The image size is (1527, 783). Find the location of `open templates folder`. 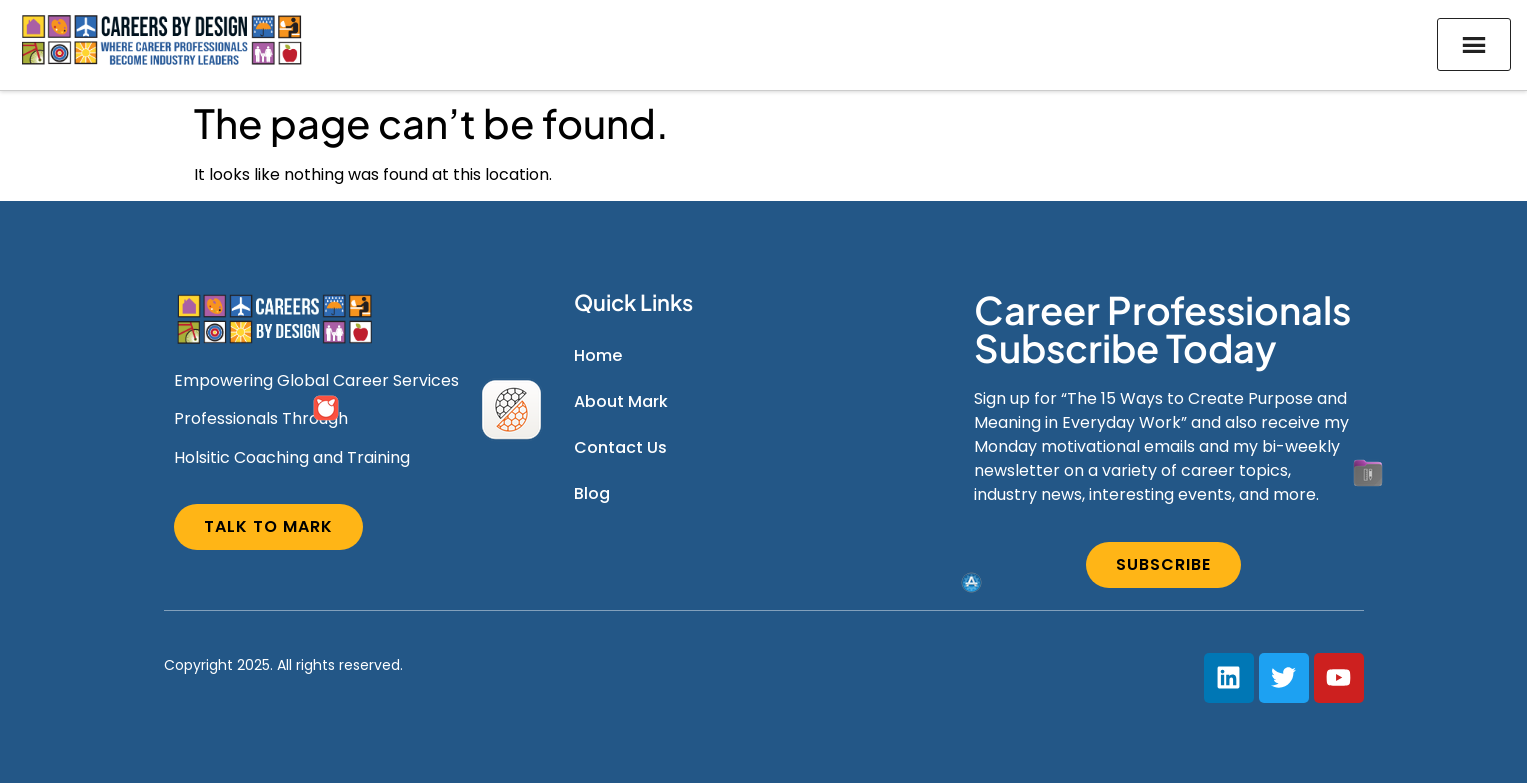

open templates folder is located at coordinates (1368, 473).